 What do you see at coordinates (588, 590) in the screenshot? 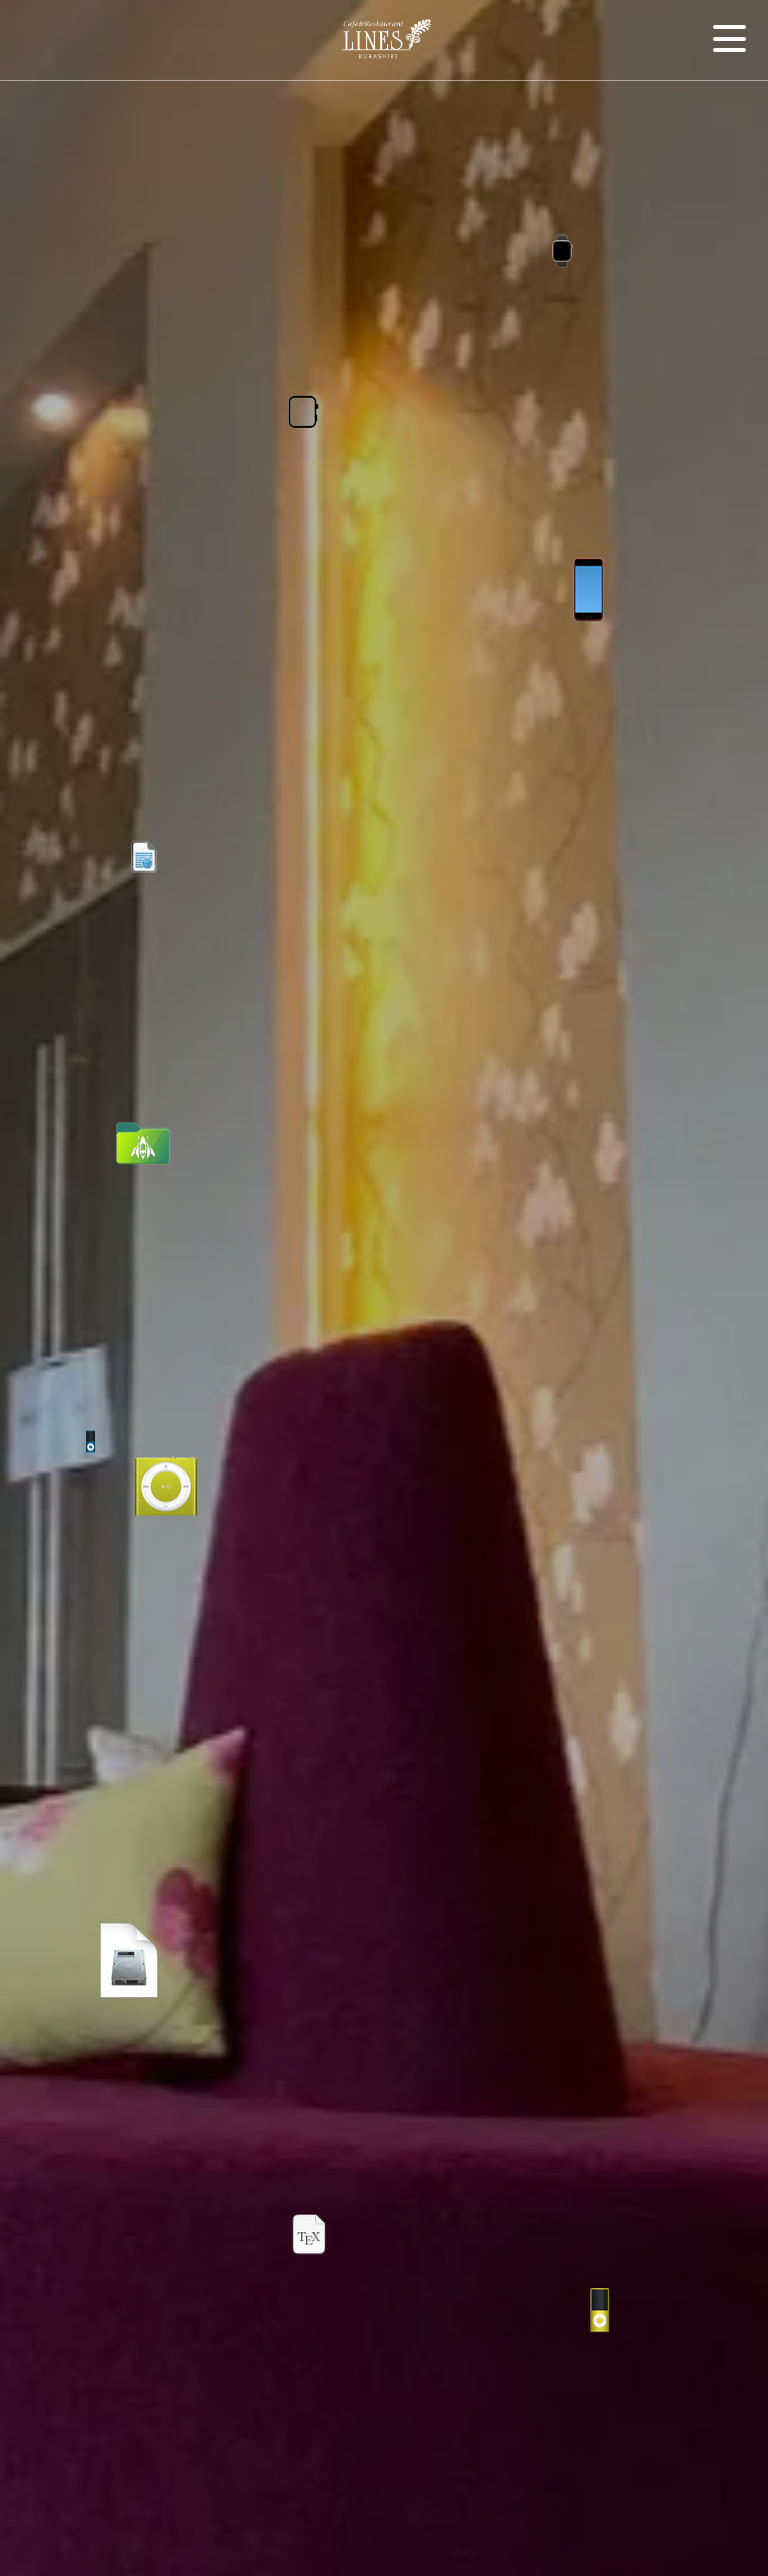
I see `iPhone SE device icon in system preferences` at bounding box center [588, 590].